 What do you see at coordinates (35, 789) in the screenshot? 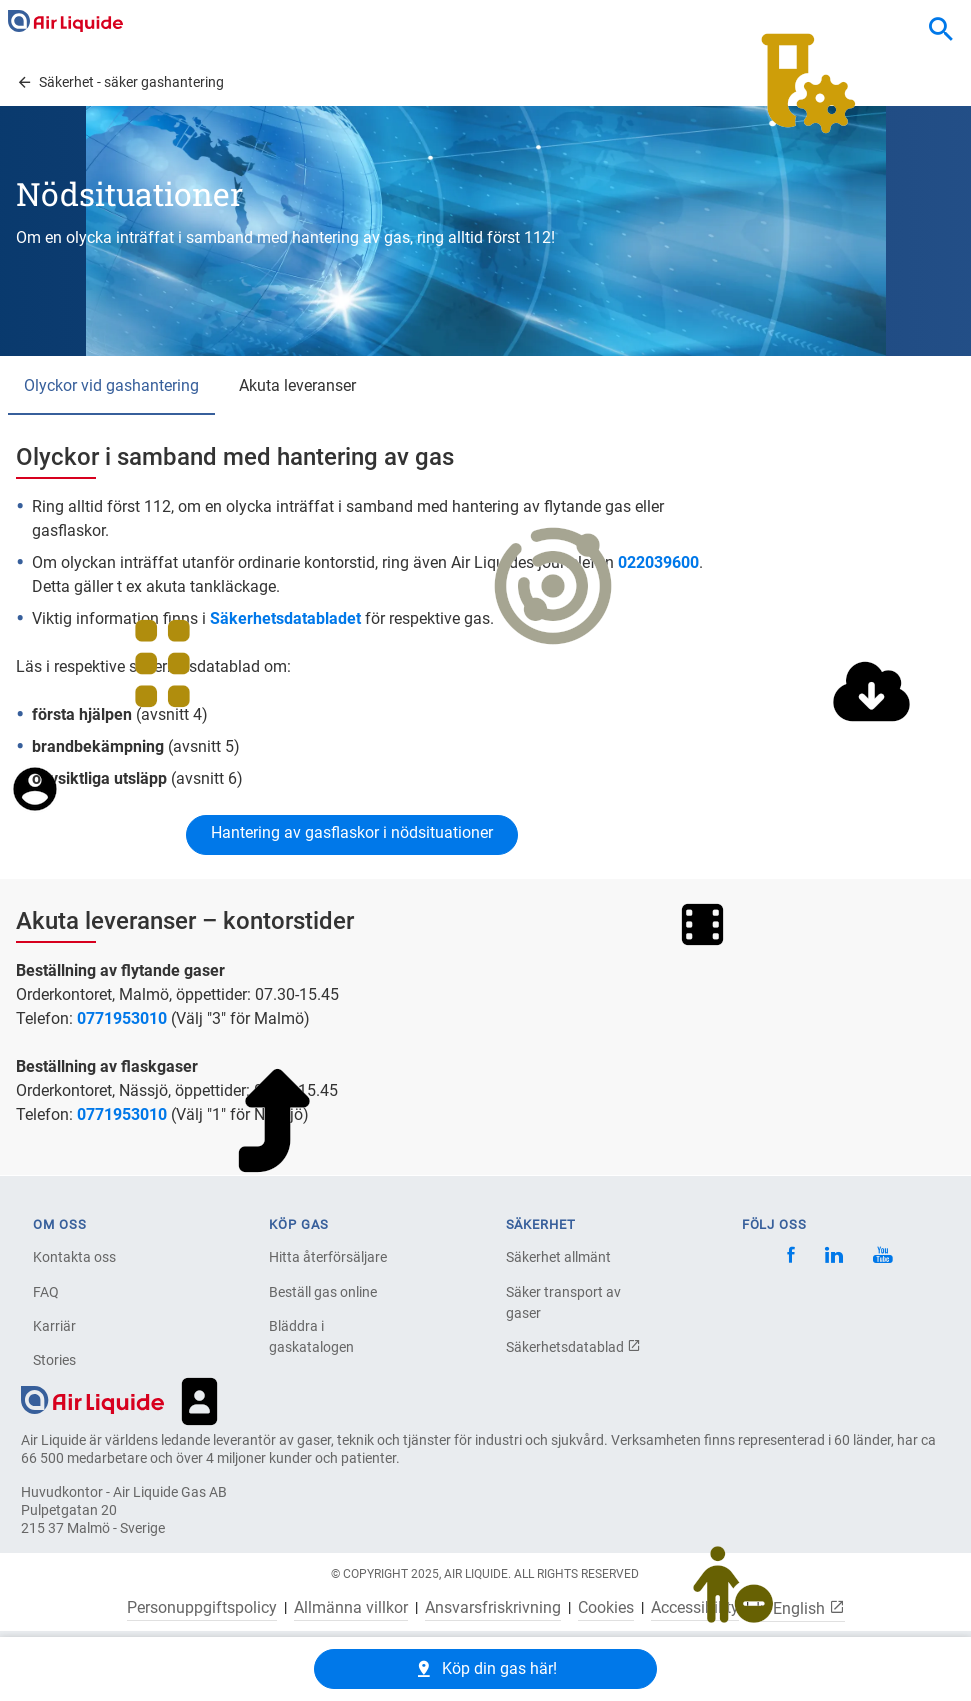
I see `access your profile or account settings` at bounding box center [35, 789].